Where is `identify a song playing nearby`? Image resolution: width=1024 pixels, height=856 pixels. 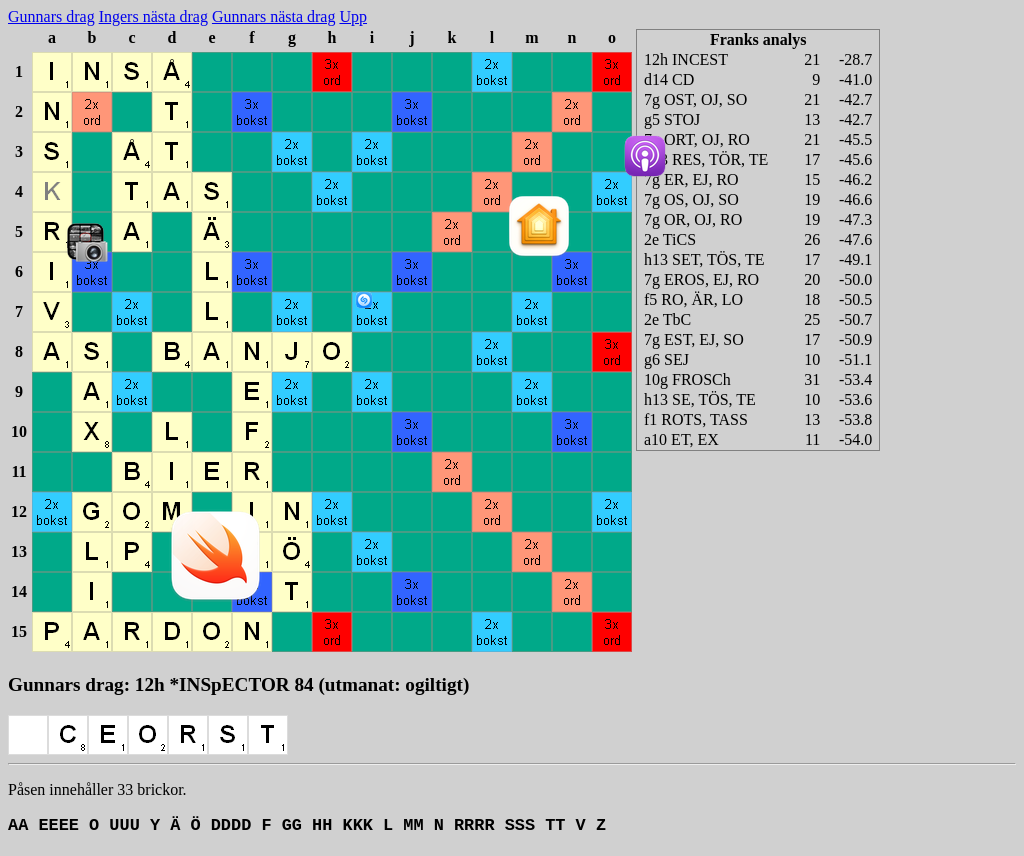 identify a song playing nearby is located at coordinates (364, 300).